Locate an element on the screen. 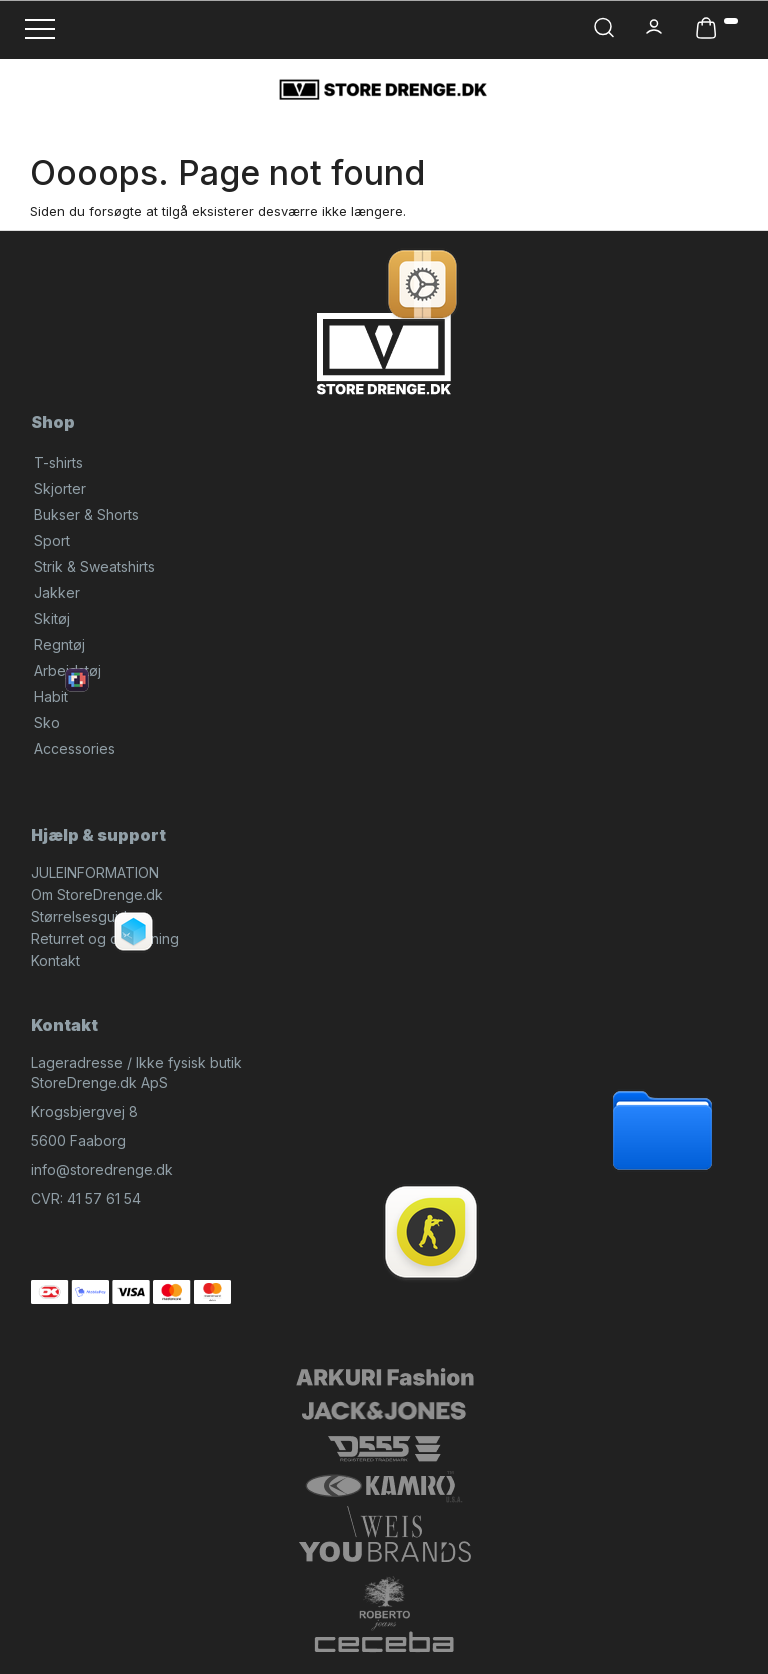 Image resolution: width=768 pixels, height=1674 pixels. open pixelorama pixel art editor is located at coordinates (77, 680).